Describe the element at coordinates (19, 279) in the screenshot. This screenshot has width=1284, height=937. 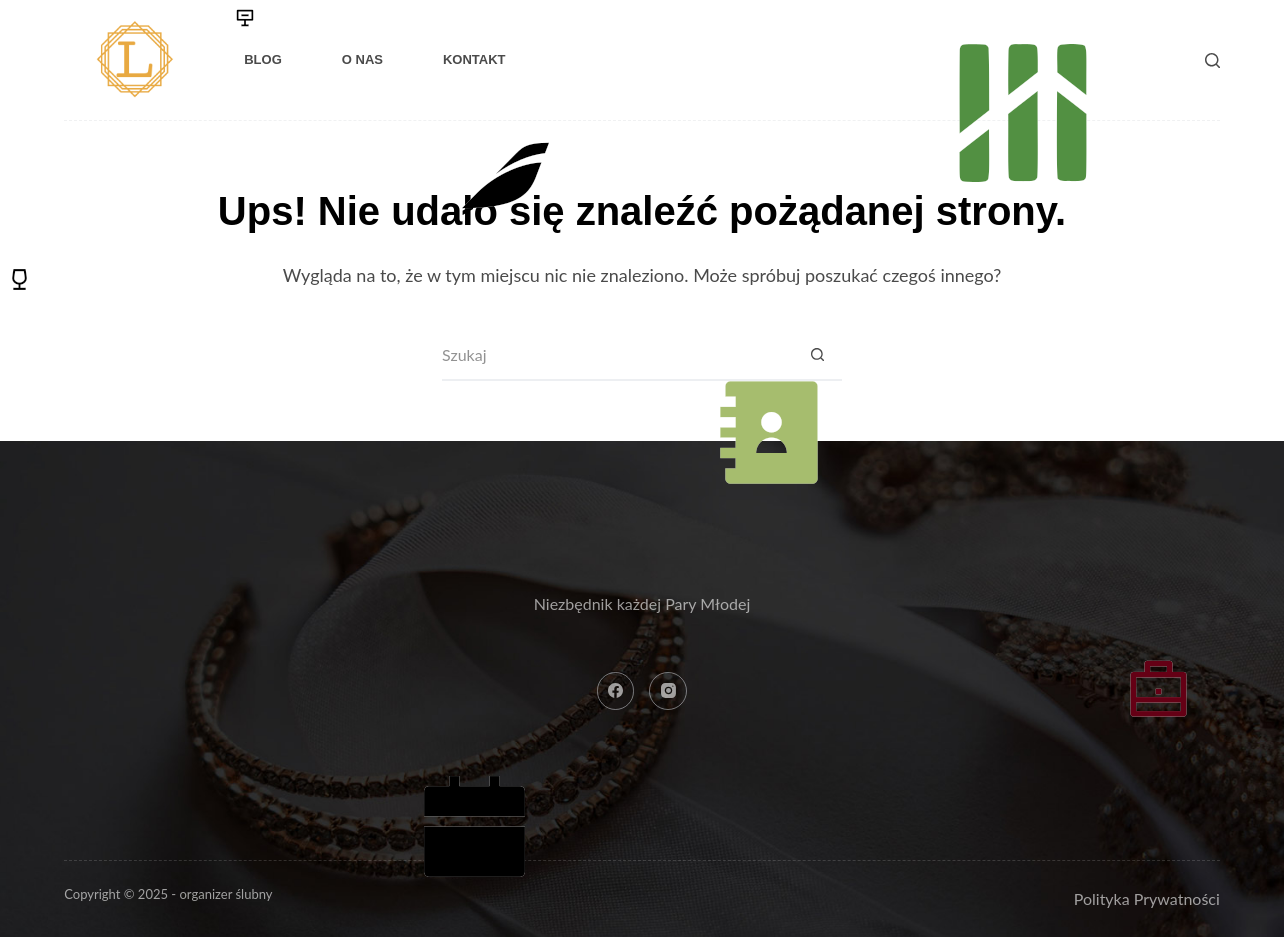
I see `browse wine or beverage menu` at that location.